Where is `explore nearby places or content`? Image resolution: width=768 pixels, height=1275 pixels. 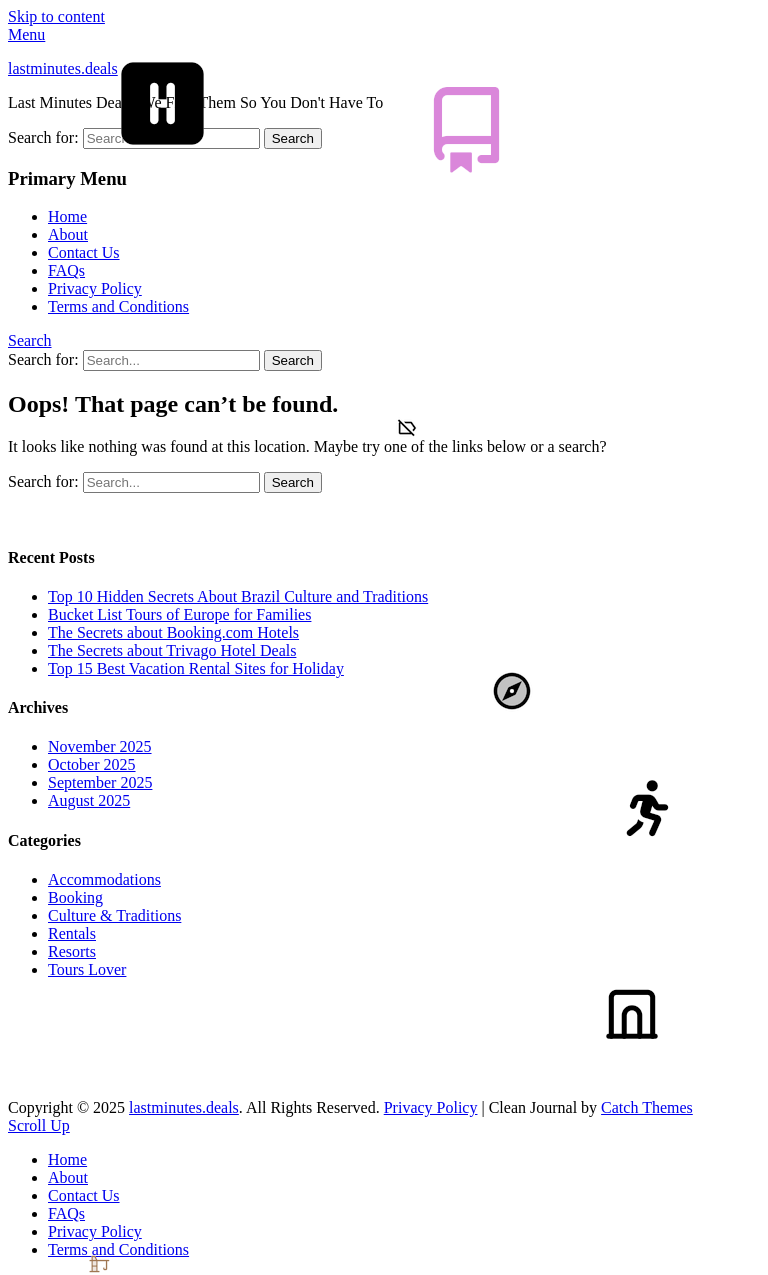 explore nearby places or content is located at coordinates (512, 691).